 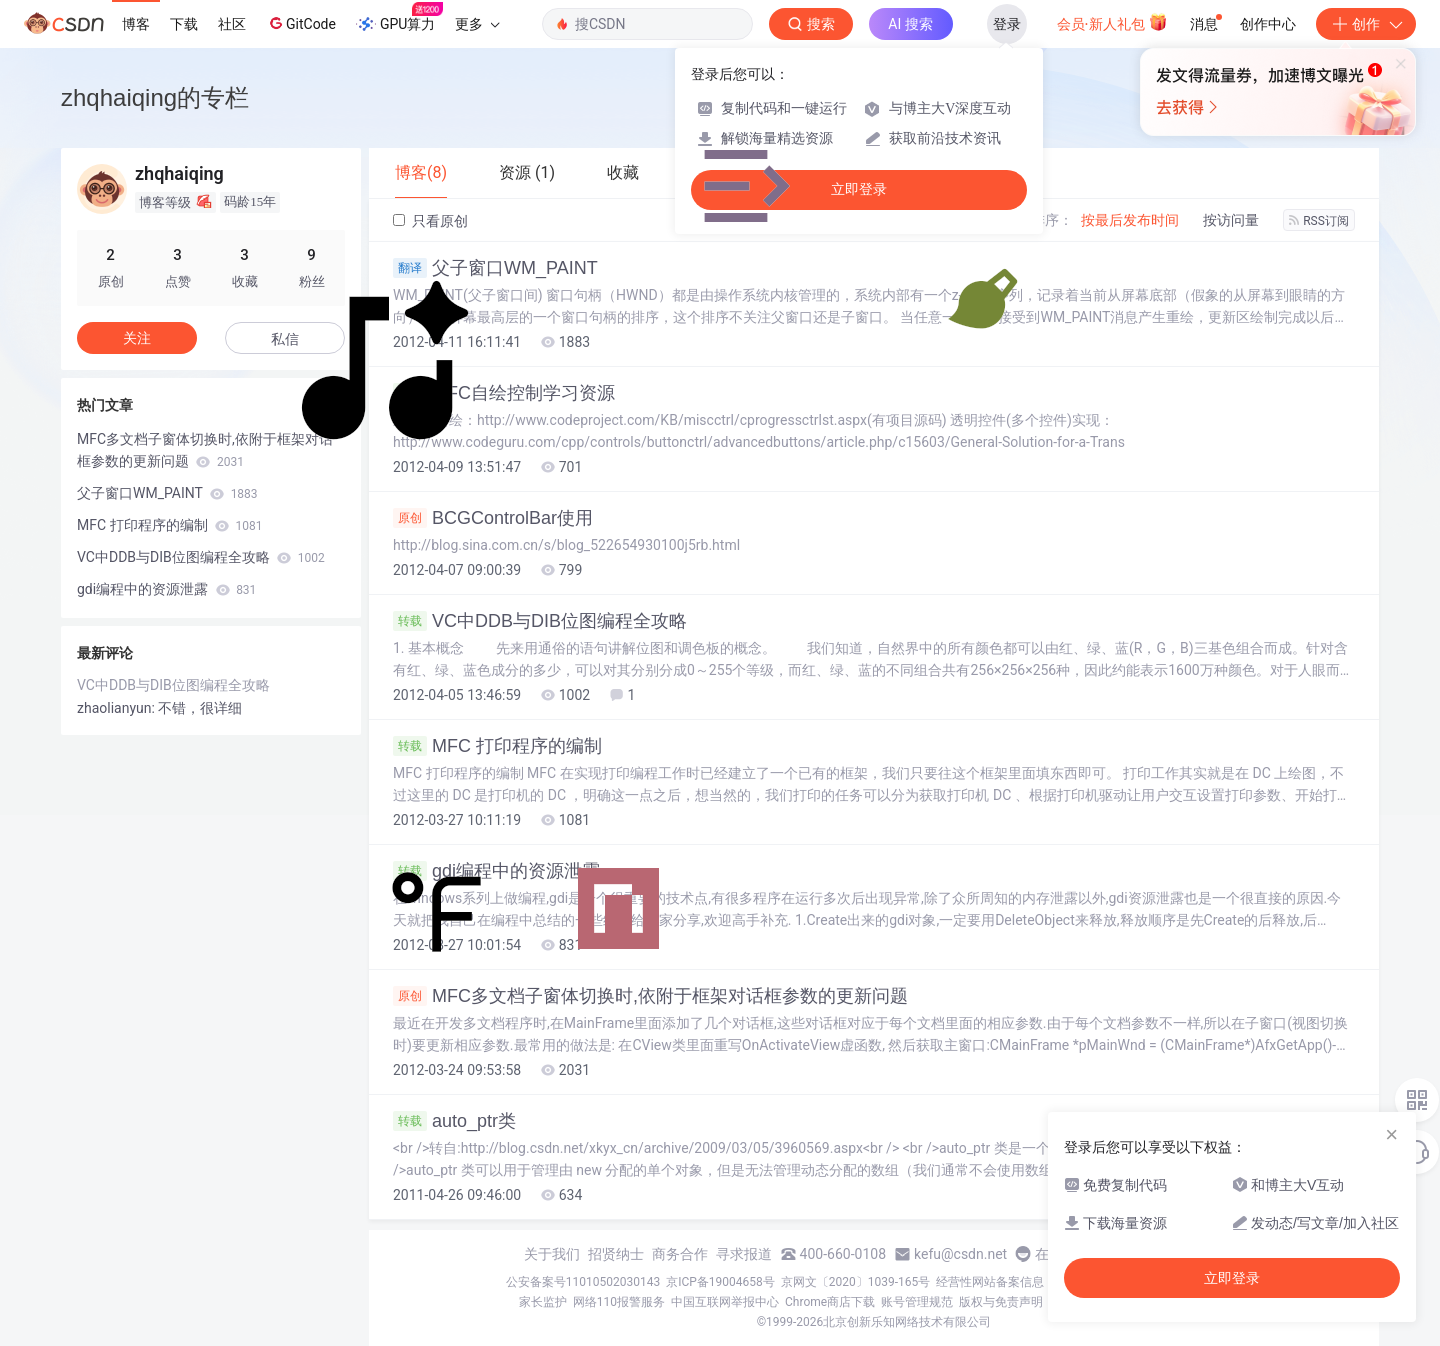 I want to click on expand a collapsed sidebar menu, so click(x=745, y=186).